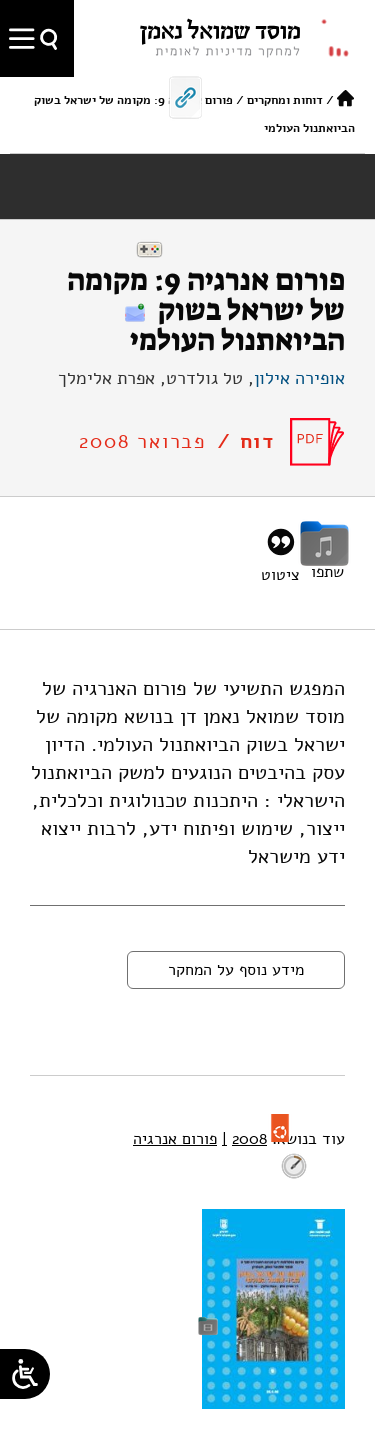  I want to click on open the ubuntu application menu, so click(280, 1128).